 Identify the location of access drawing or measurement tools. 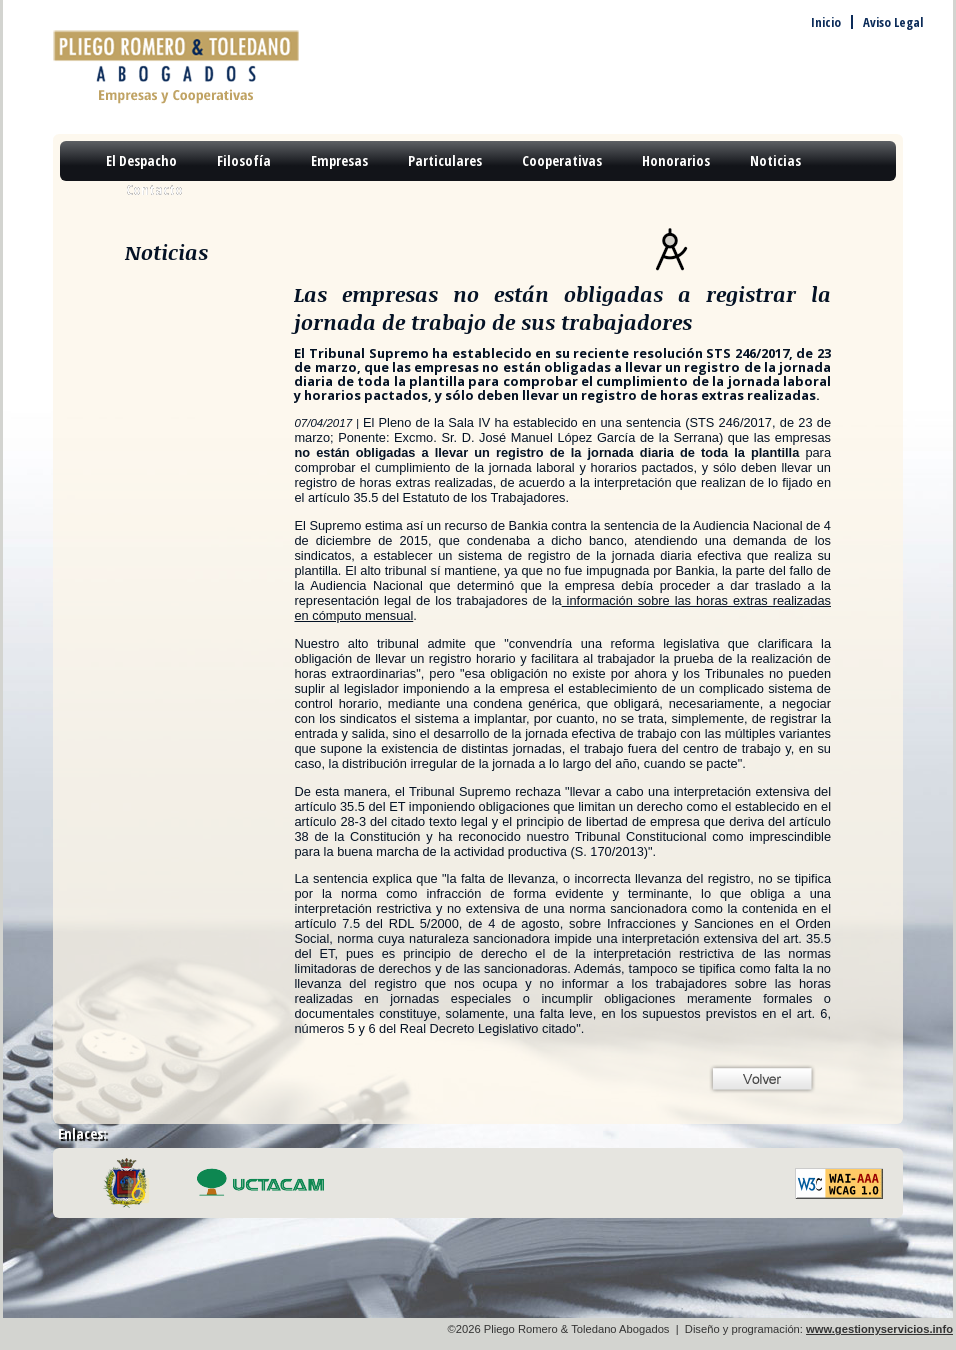
(670, 250).